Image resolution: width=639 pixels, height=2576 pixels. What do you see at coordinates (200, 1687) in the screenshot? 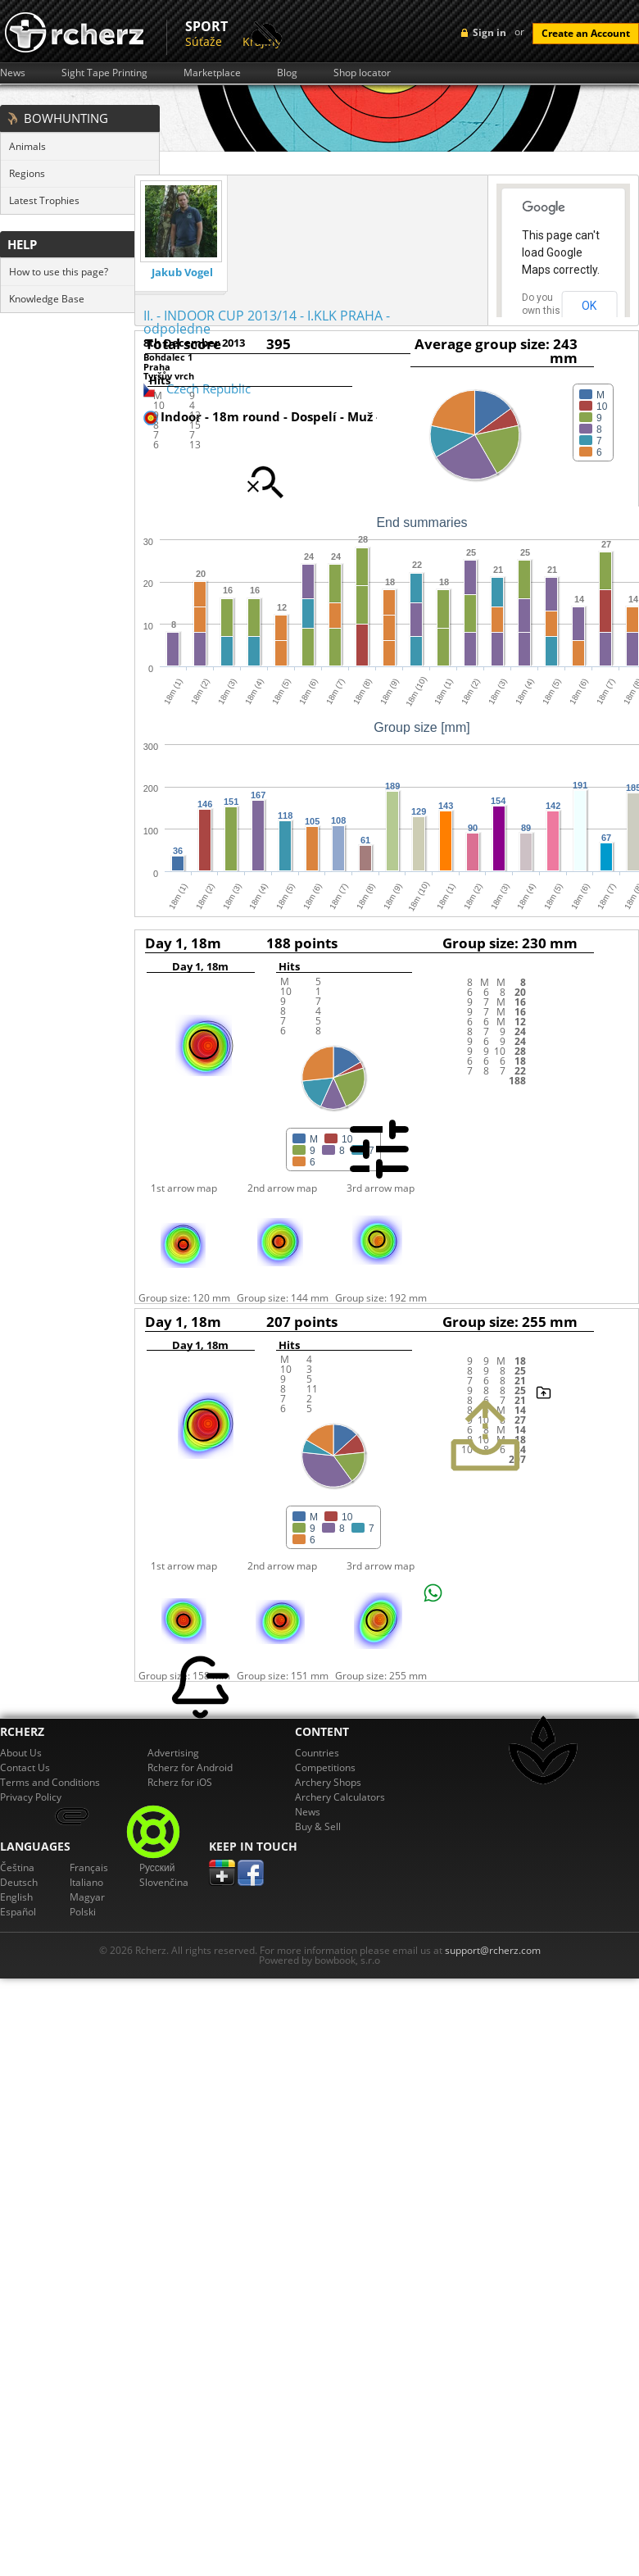
I see `remove a notification` at bounding box center [200, 1687].